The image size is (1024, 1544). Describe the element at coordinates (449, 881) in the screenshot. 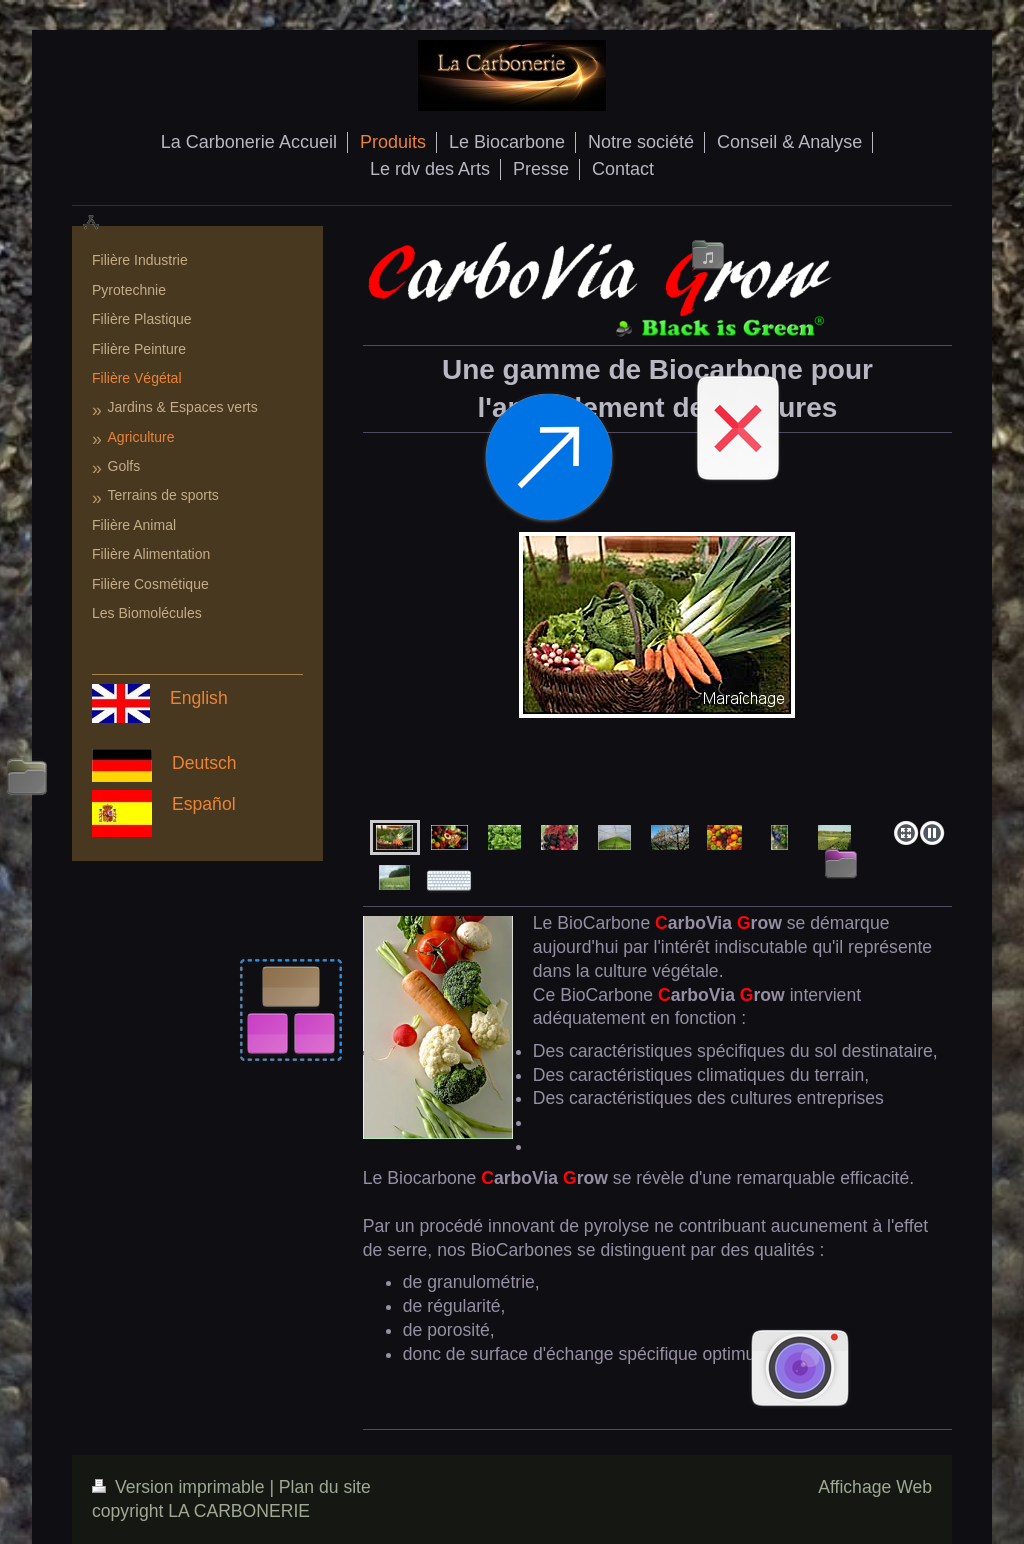

I see `bluetooth keyboard connected` at that location.